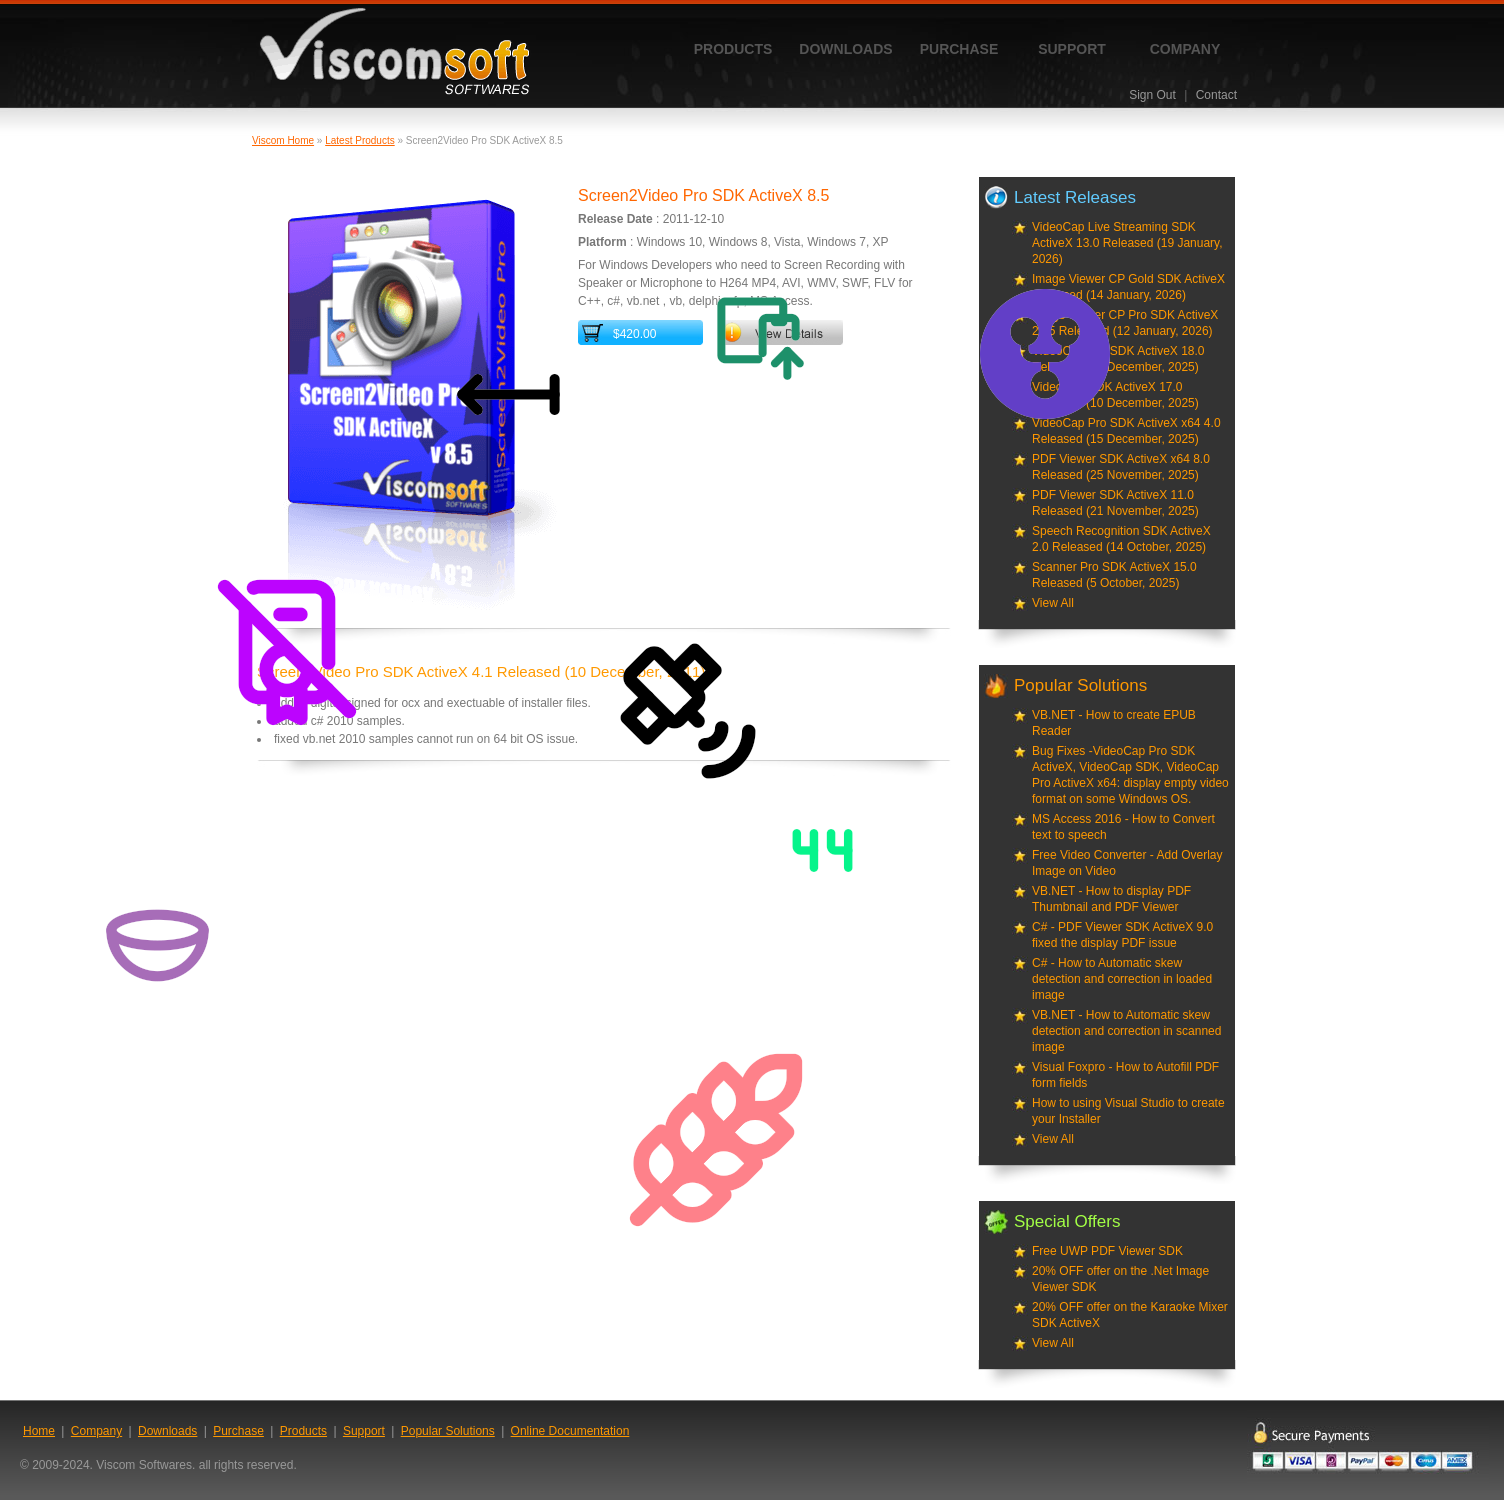 The image size is (1504, 1500). Describe the element at coordinates (716, 1140) in the screenshot. I see `indicates grain or wheat-based ingredients` at that location.